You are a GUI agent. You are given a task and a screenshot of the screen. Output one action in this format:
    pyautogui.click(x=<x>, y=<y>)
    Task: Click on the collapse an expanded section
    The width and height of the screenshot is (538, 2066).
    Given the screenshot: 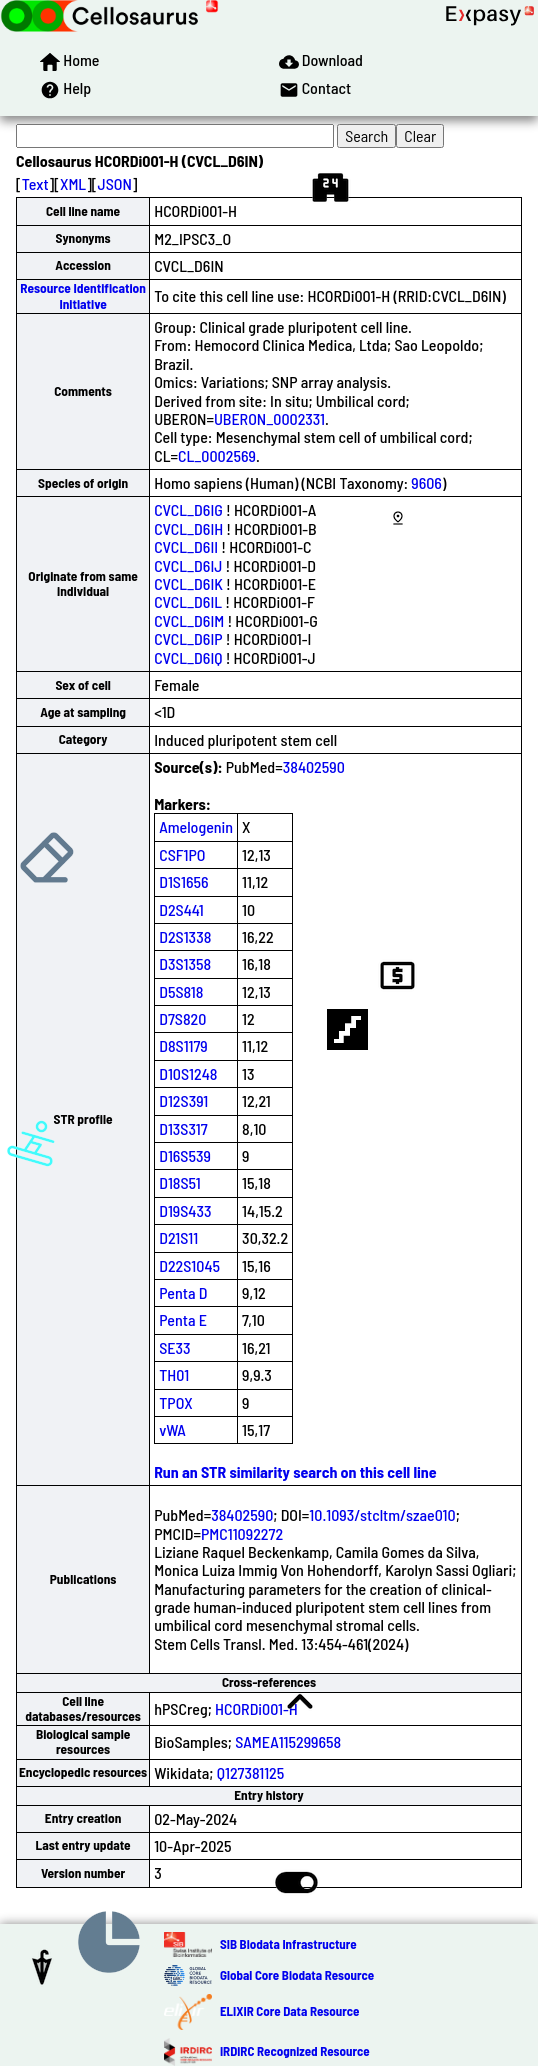 What is the action you would take?
    pyautogui.click(x=300, y=1702)
    